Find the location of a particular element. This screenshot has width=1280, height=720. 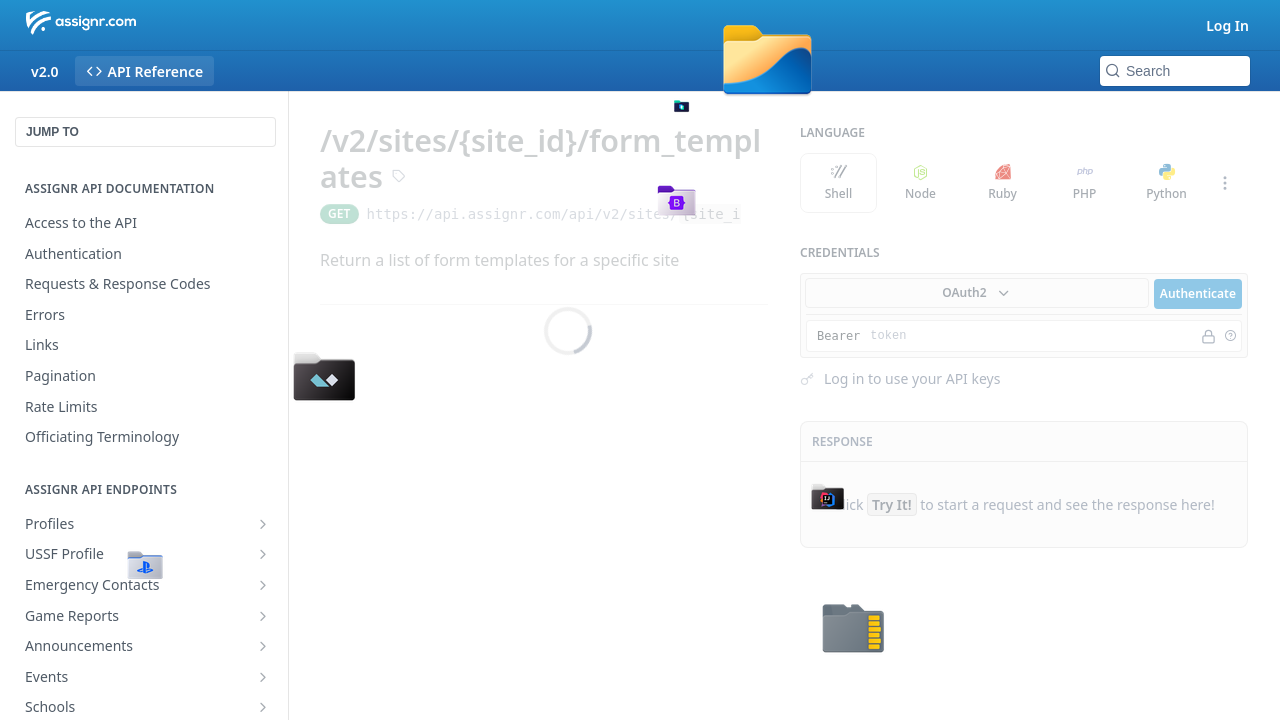

open files stored on sd card is located at coordinates (853, 630).